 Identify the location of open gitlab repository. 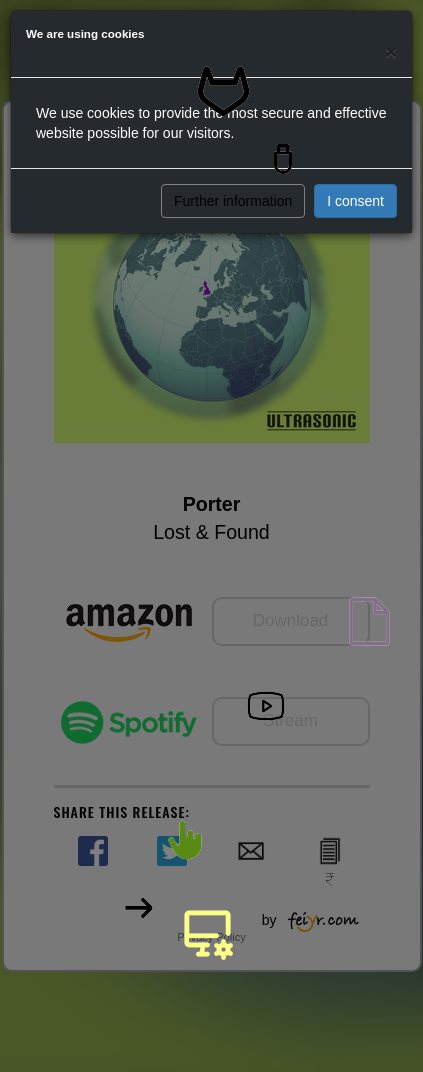
(223, 90).